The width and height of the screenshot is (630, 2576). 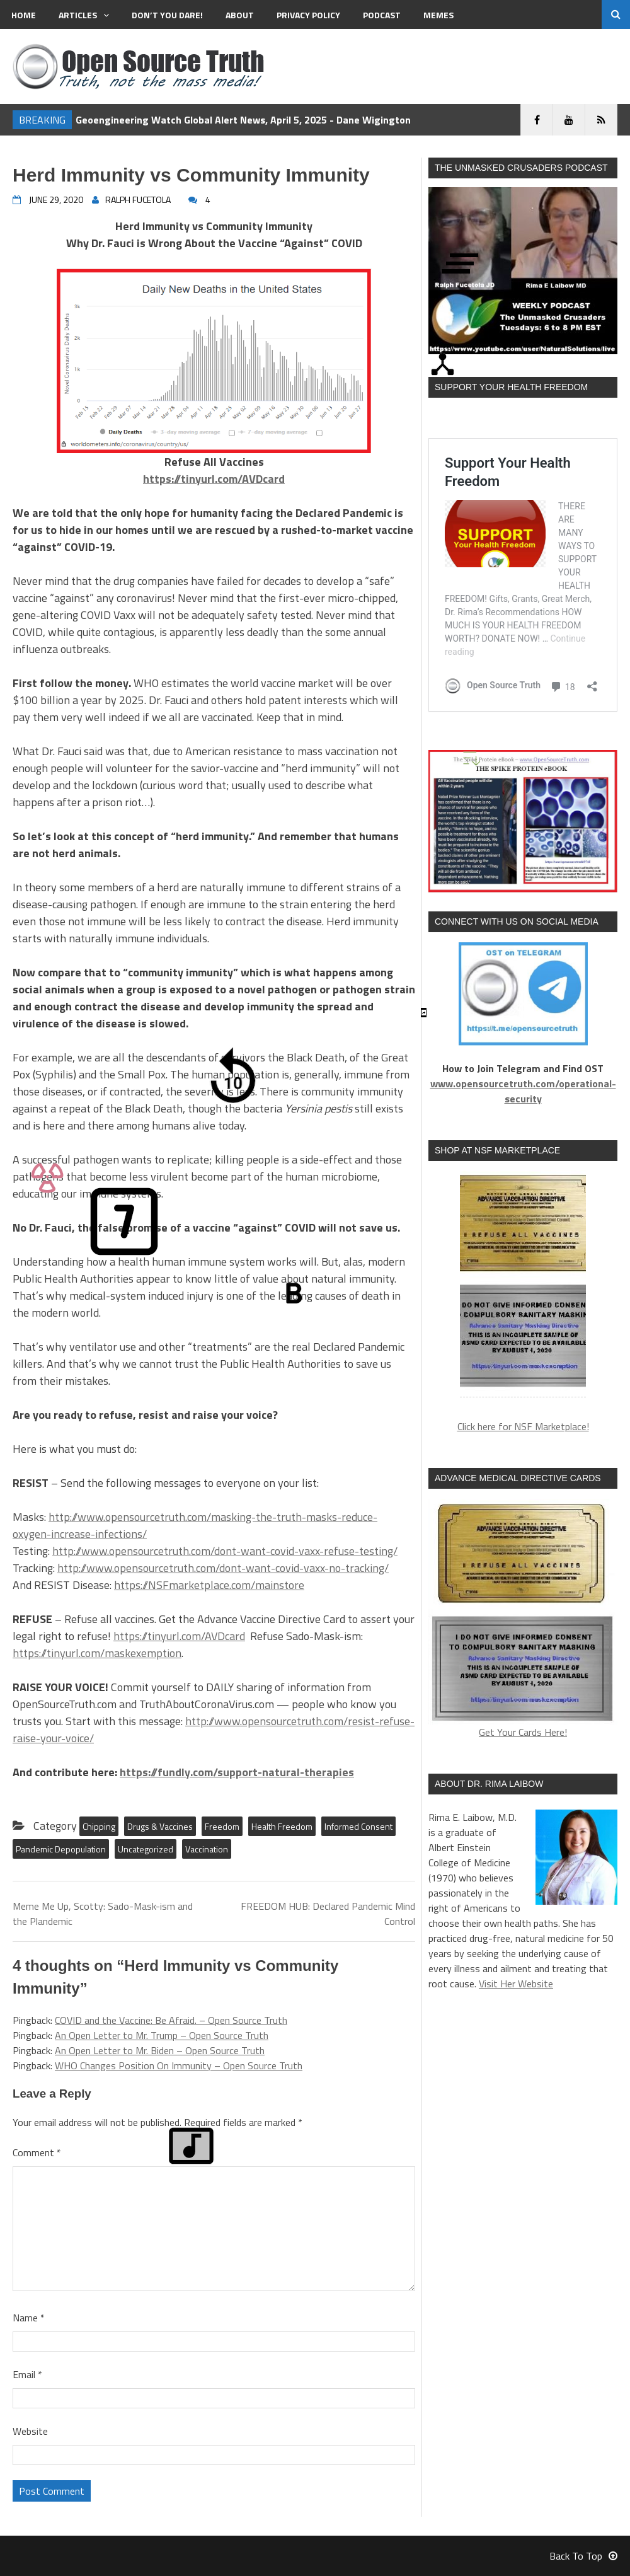 What do you see at coordinates (47, 1177) in the screenshot?
I see `indicates hazardous or radioactive content warning` at bounding box center [47, 1177].